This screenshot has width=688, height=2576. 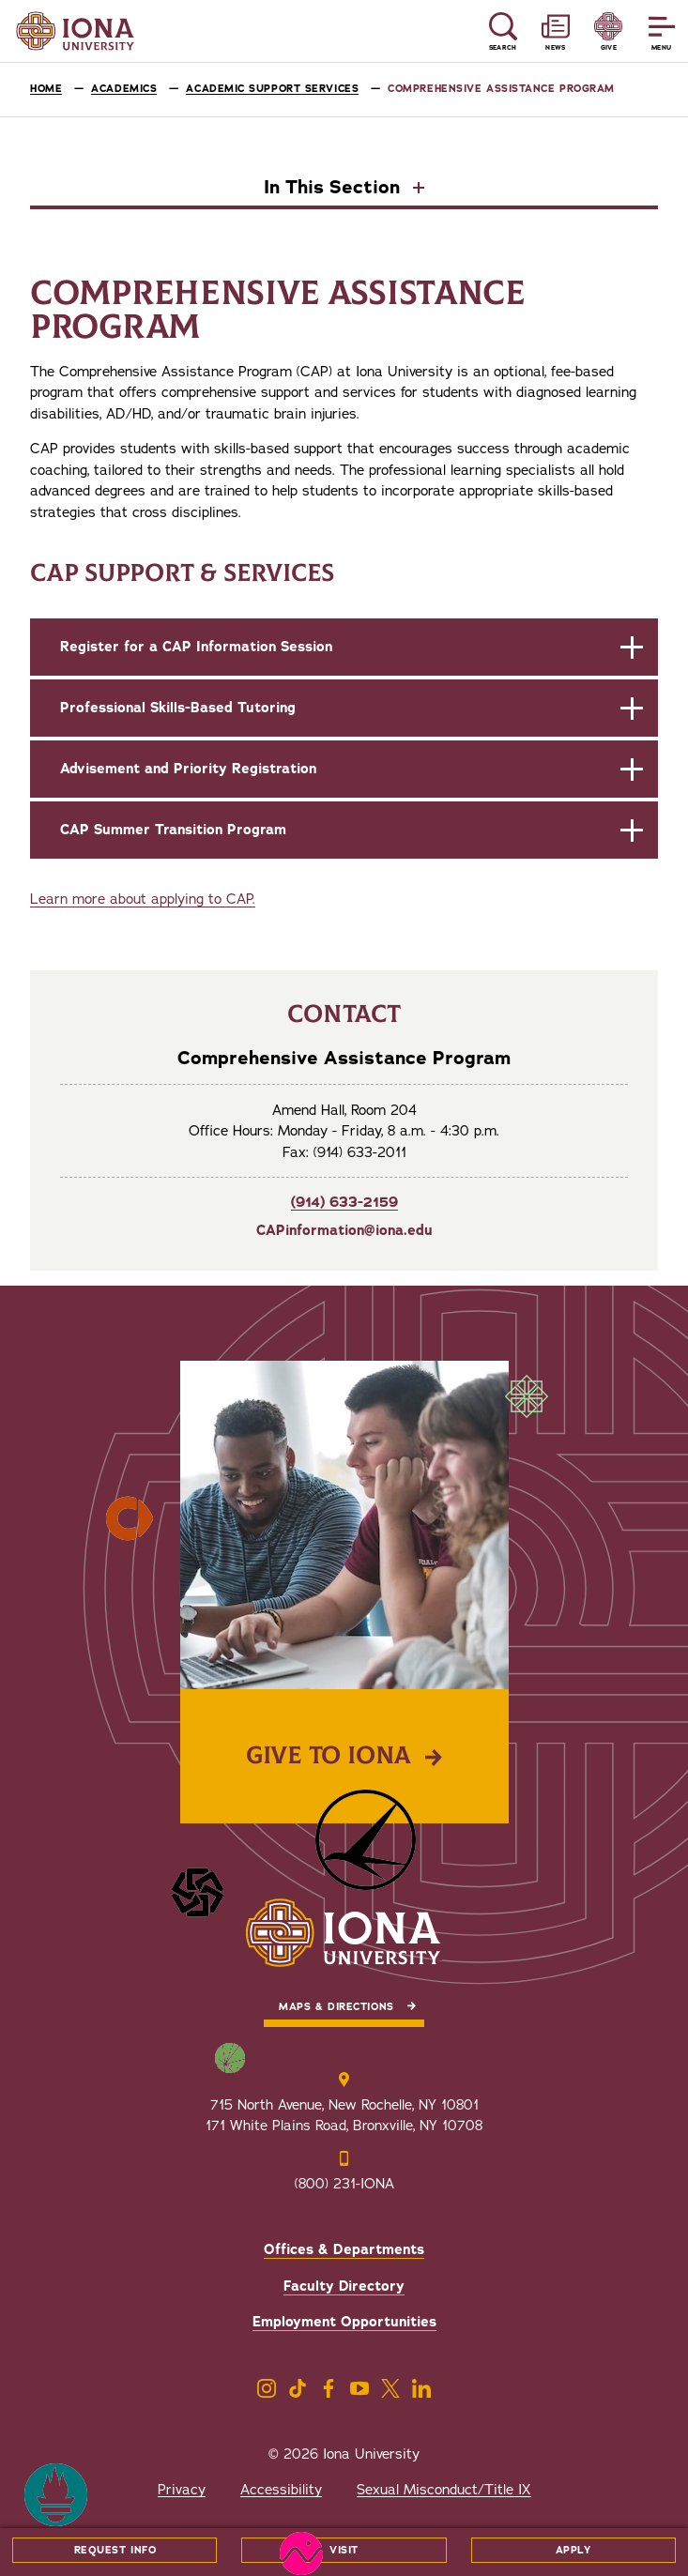 What do you see at coordinates (130, 1518) in the screenshot?
I see `smart brand logo` at bounding box center [130, 1518].